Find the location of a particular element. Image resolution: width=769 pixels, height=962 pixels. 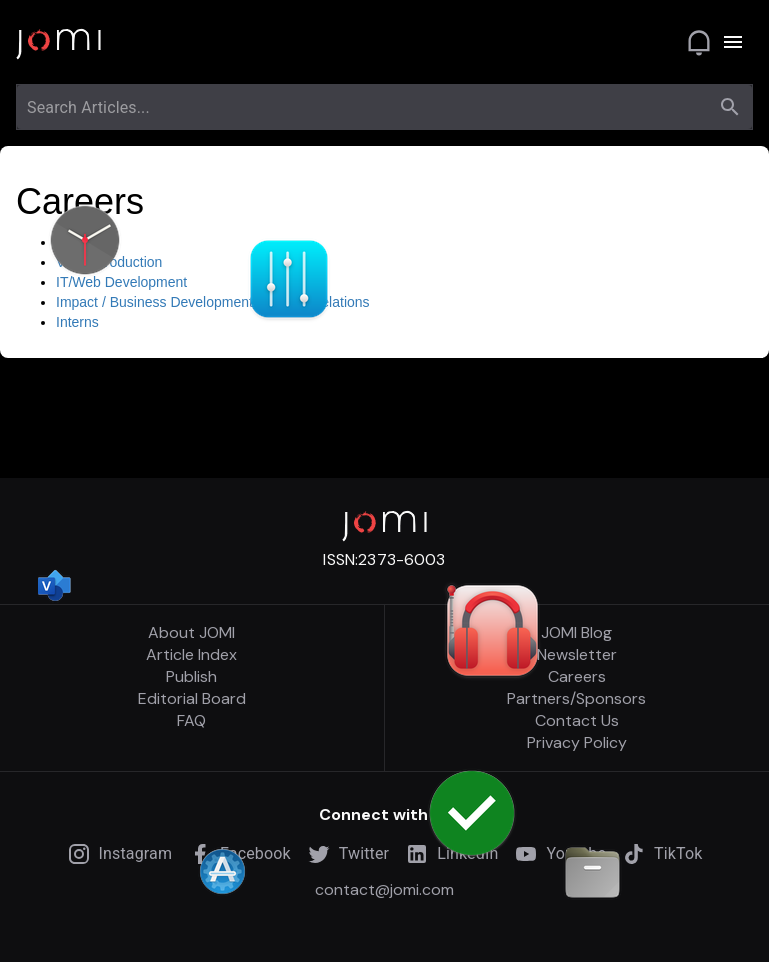

confirm or accept an action is located at coordinates (472, 813).